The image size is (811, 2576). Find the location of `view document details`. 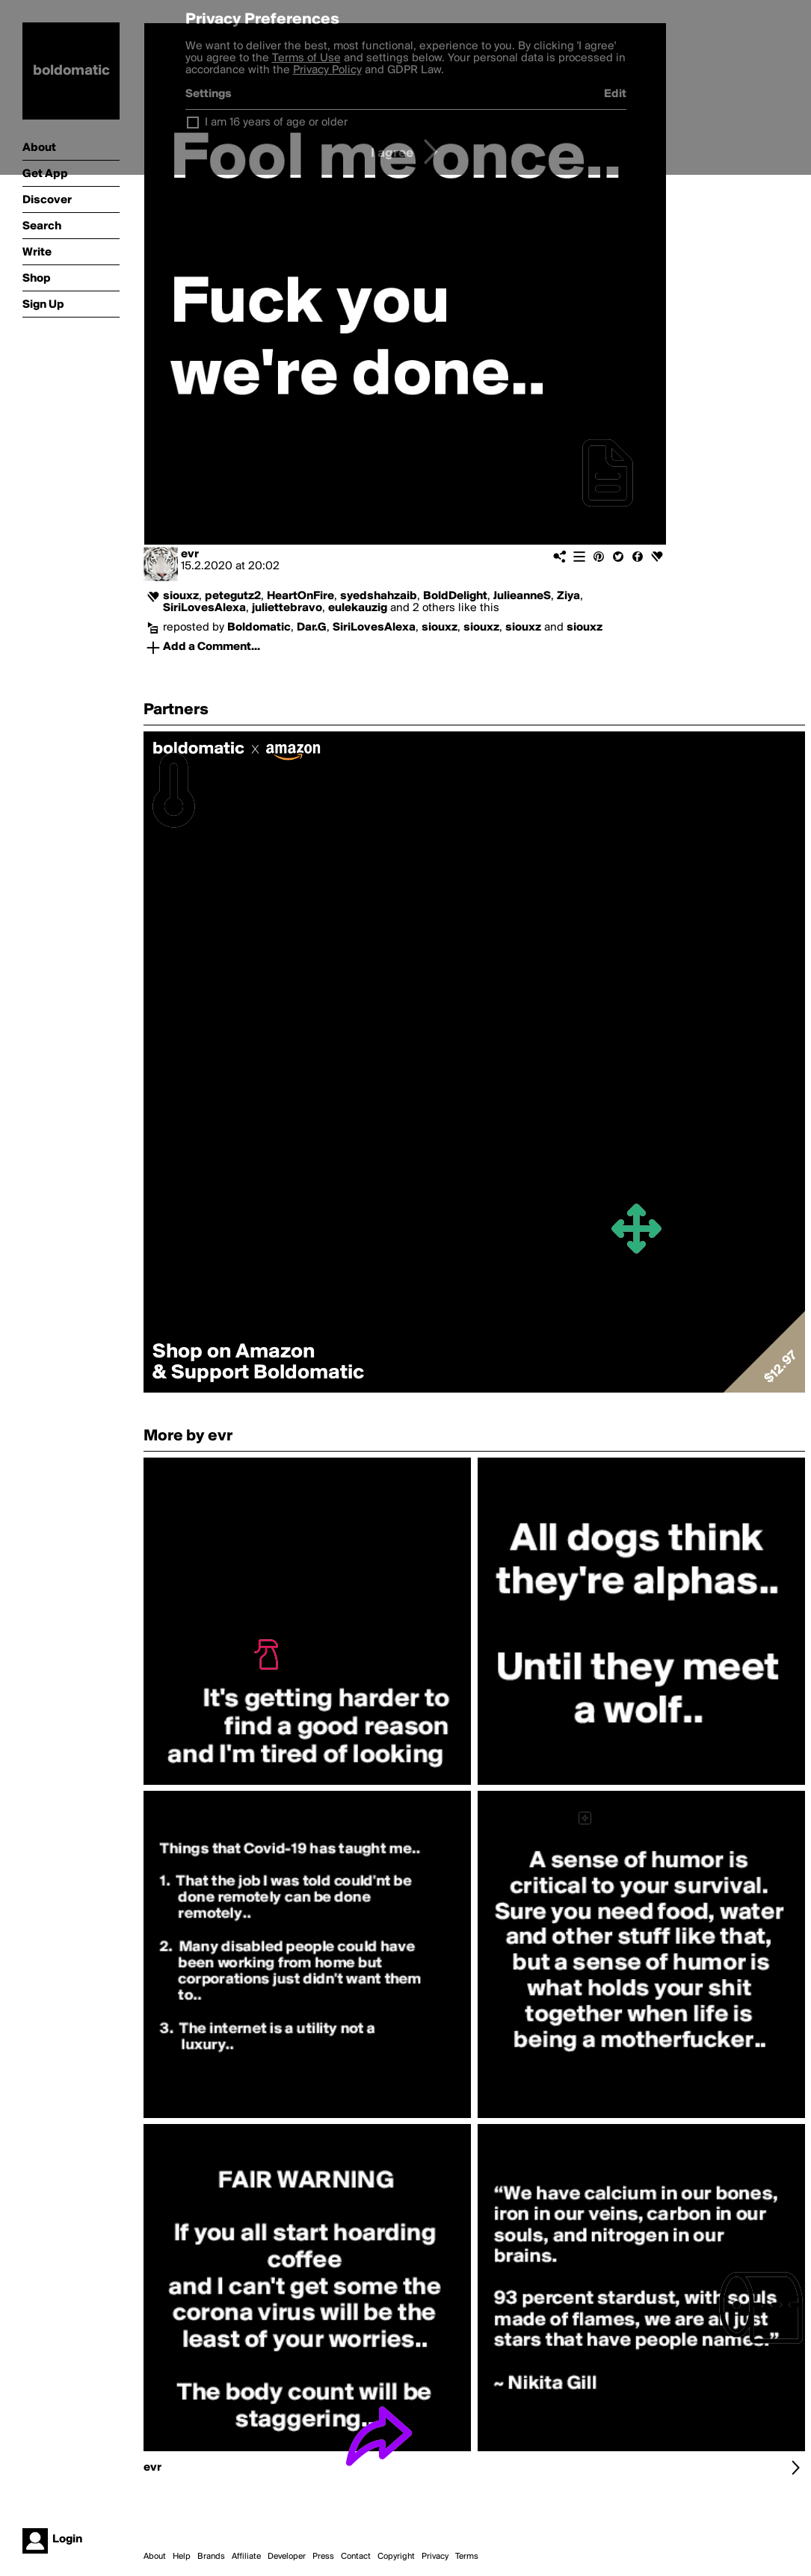

view document details is located at coordinates (608, 473).